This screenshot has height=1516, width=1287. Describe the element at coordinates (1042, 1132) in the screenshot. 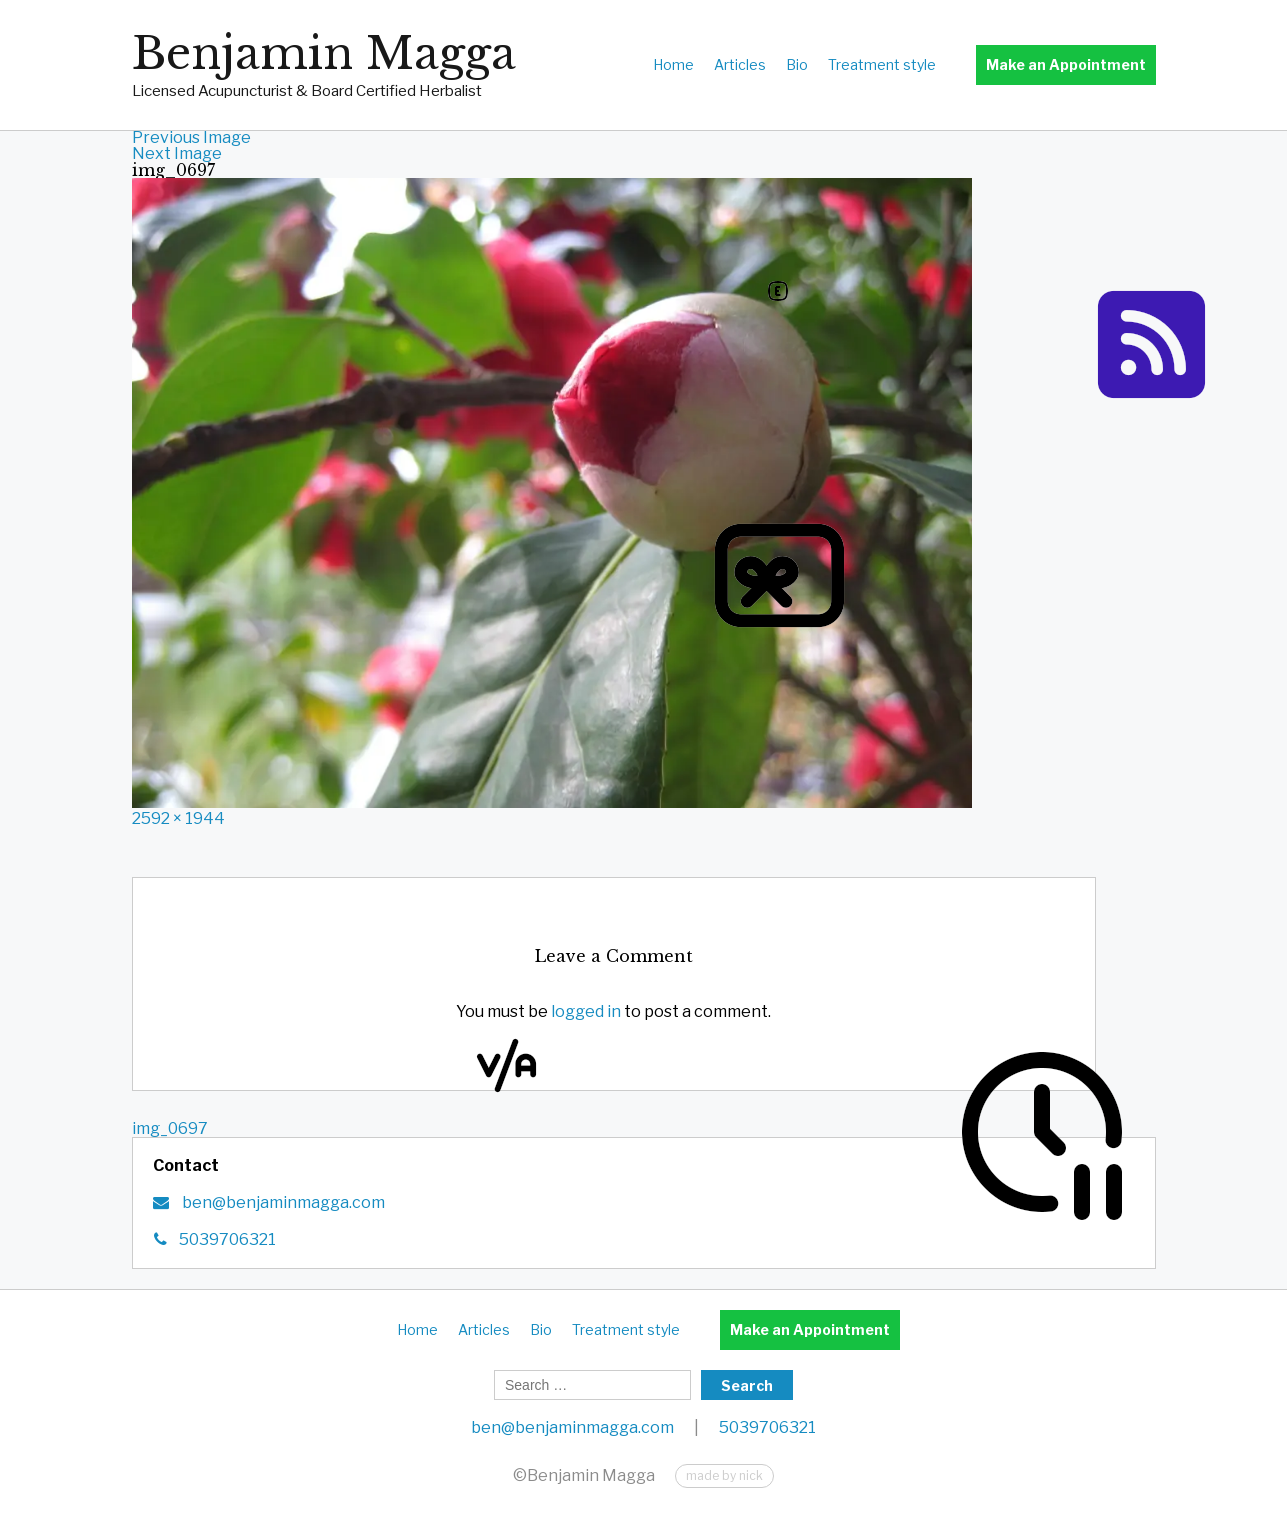

I see `pause a timer or countdown` at that location.